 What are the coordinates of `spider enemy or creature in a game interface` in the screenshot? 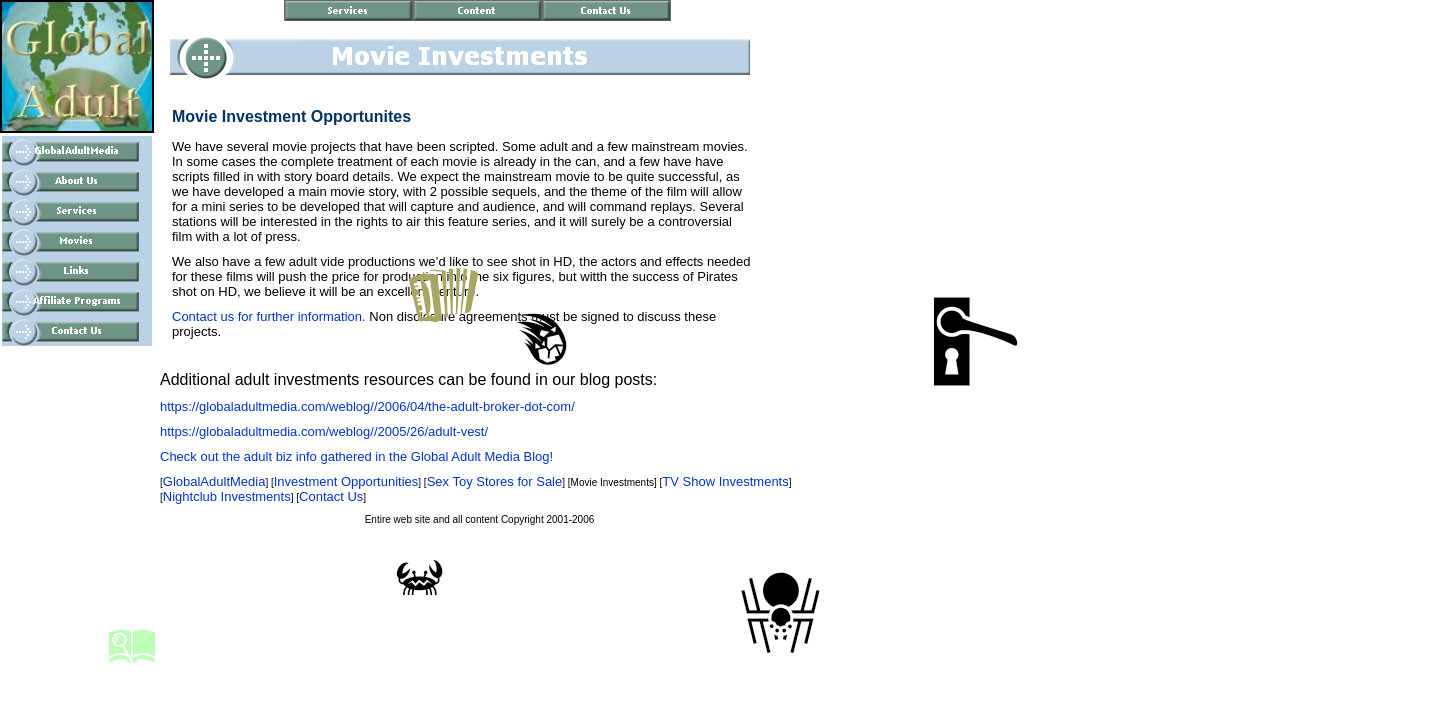 It's located at (780, 612).